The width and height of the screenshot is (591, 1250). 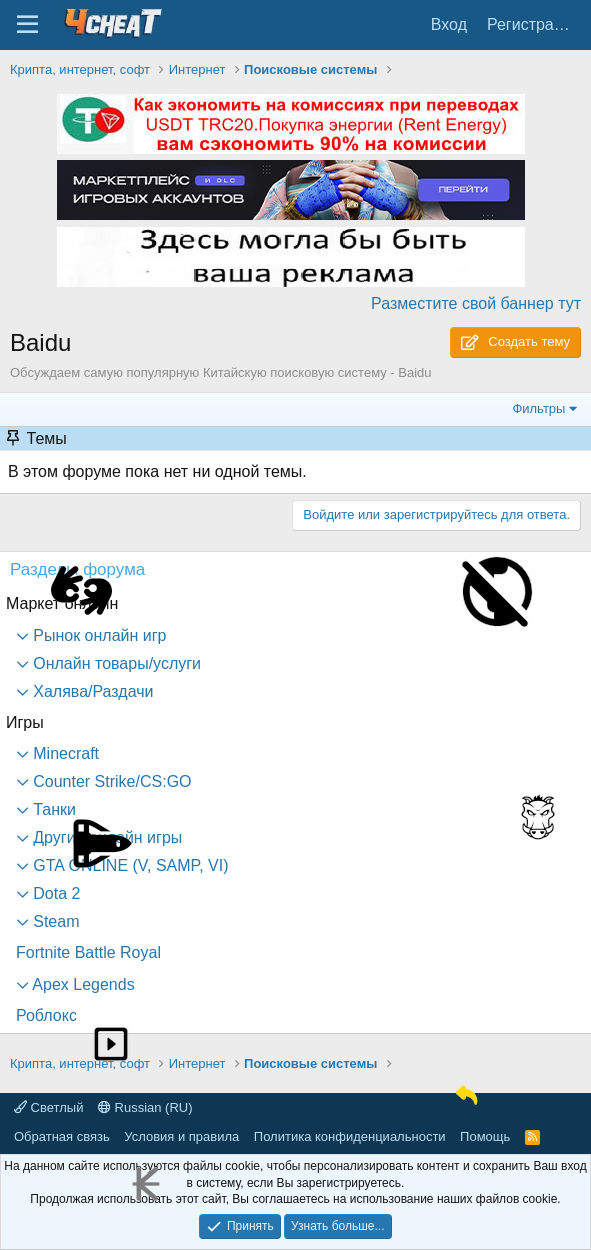 I want to click on launch or deploy an application, so click(x=104, y=843).